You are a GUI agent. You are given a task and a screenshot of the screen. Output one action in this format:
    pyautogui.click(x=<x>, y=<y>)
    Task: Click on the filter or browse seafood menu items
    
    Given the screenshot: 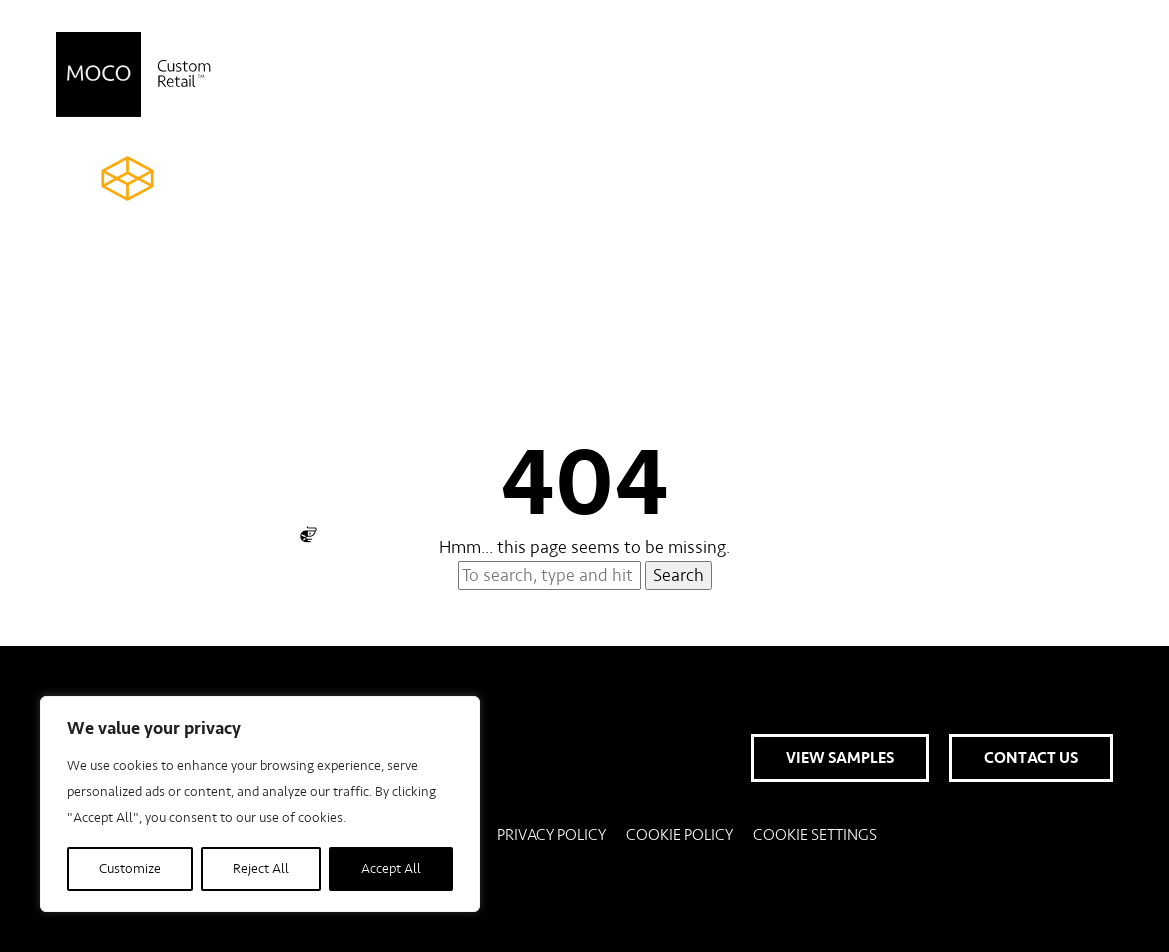 What is the action you would take?
    pyautogui.click(x=308, y=534)
    